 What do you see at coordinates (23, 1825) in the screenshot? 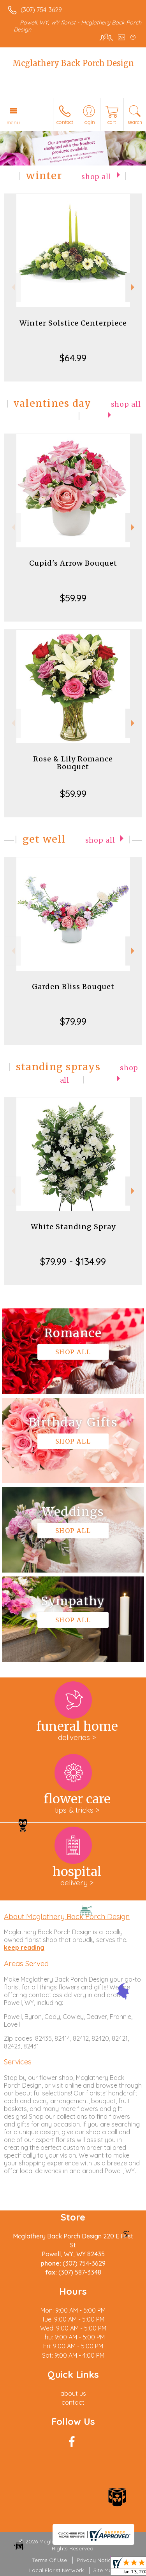
I see `indicates hazardous environment or toxic zone` at bounding box center [23, 1825].